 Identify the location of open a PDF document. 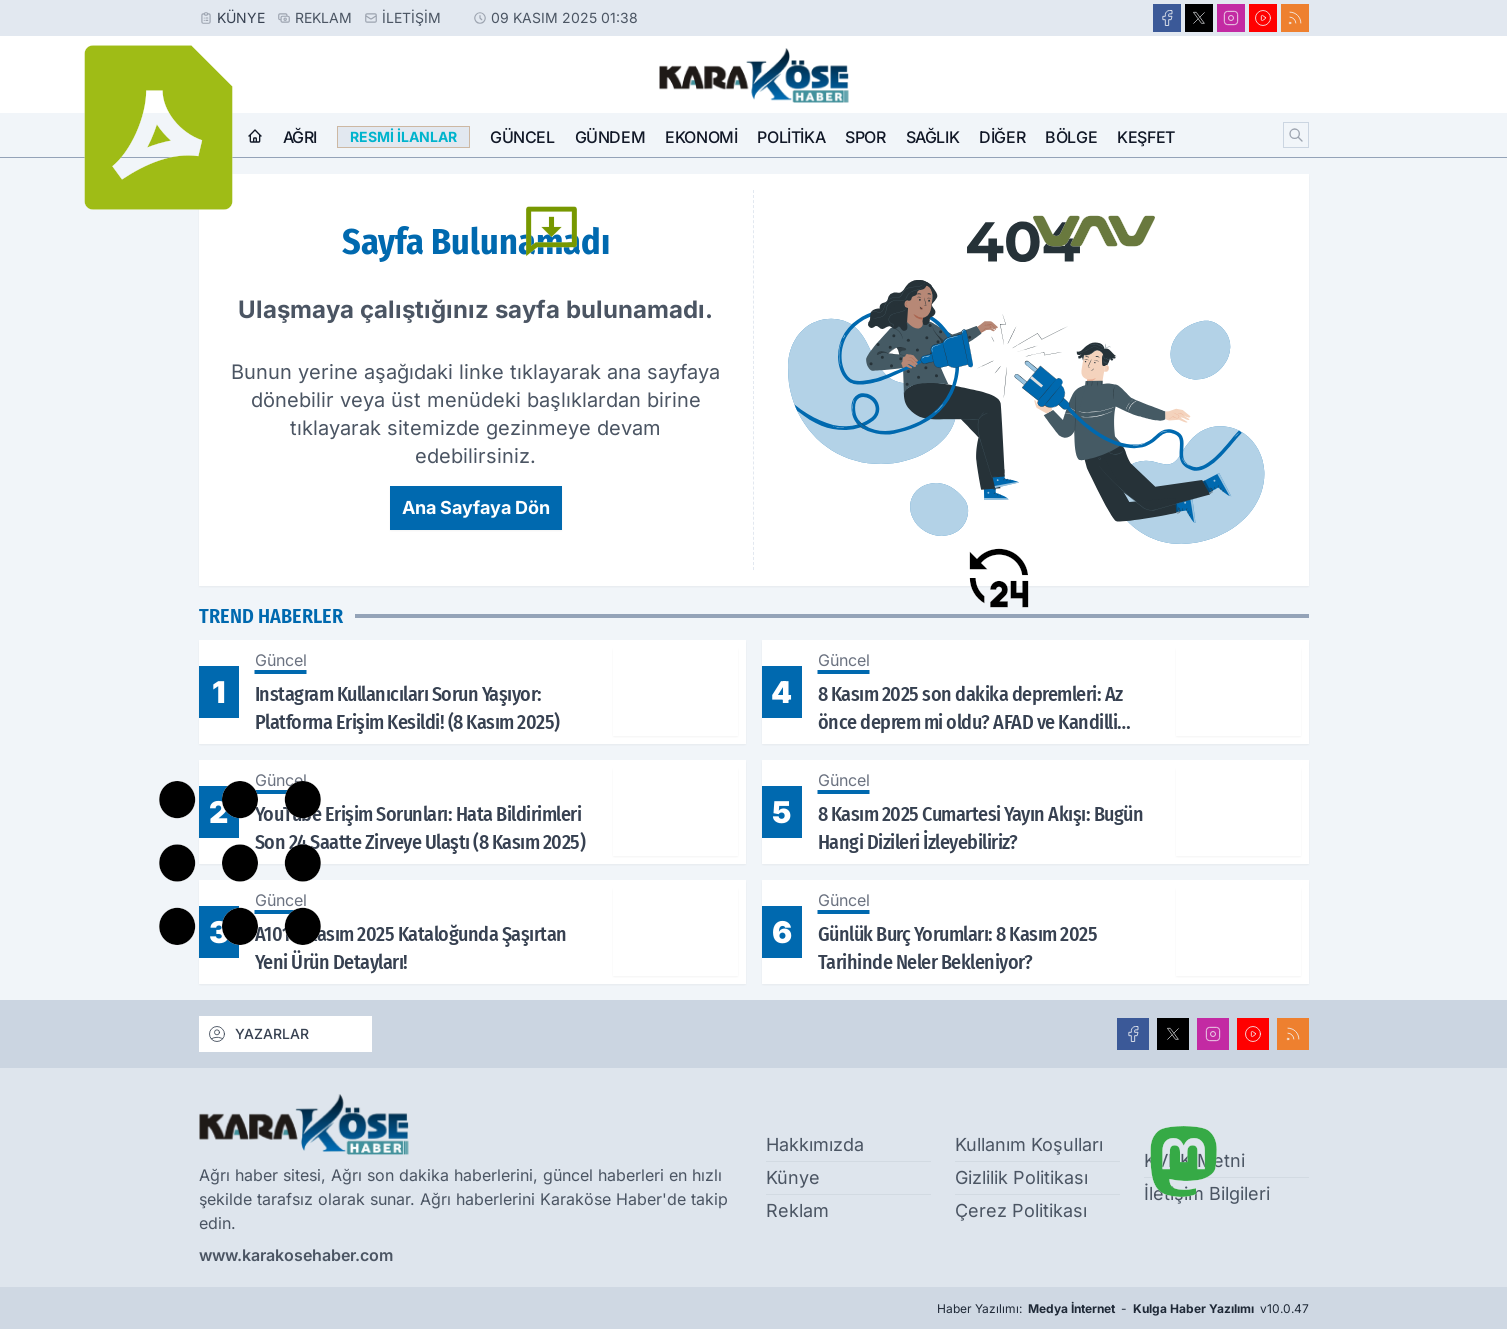
(158, 127).